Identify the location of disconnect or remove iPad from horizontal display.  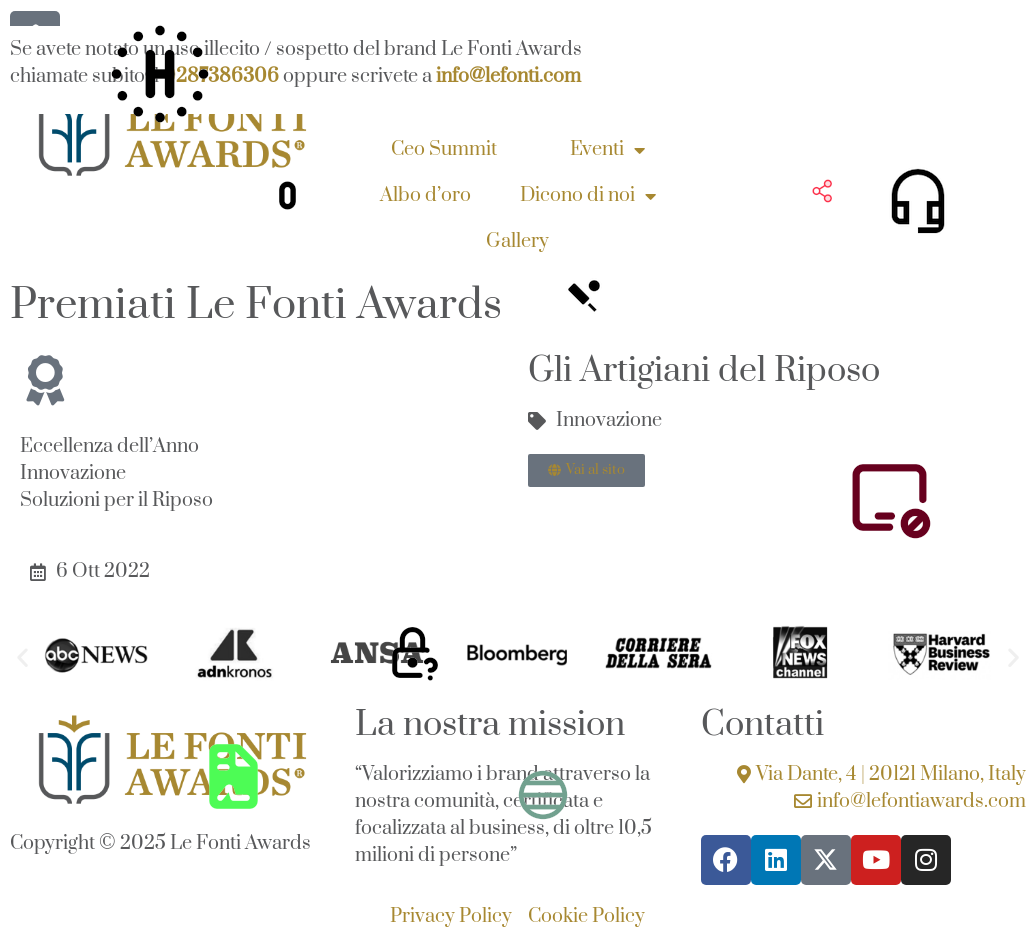
(889, 497).